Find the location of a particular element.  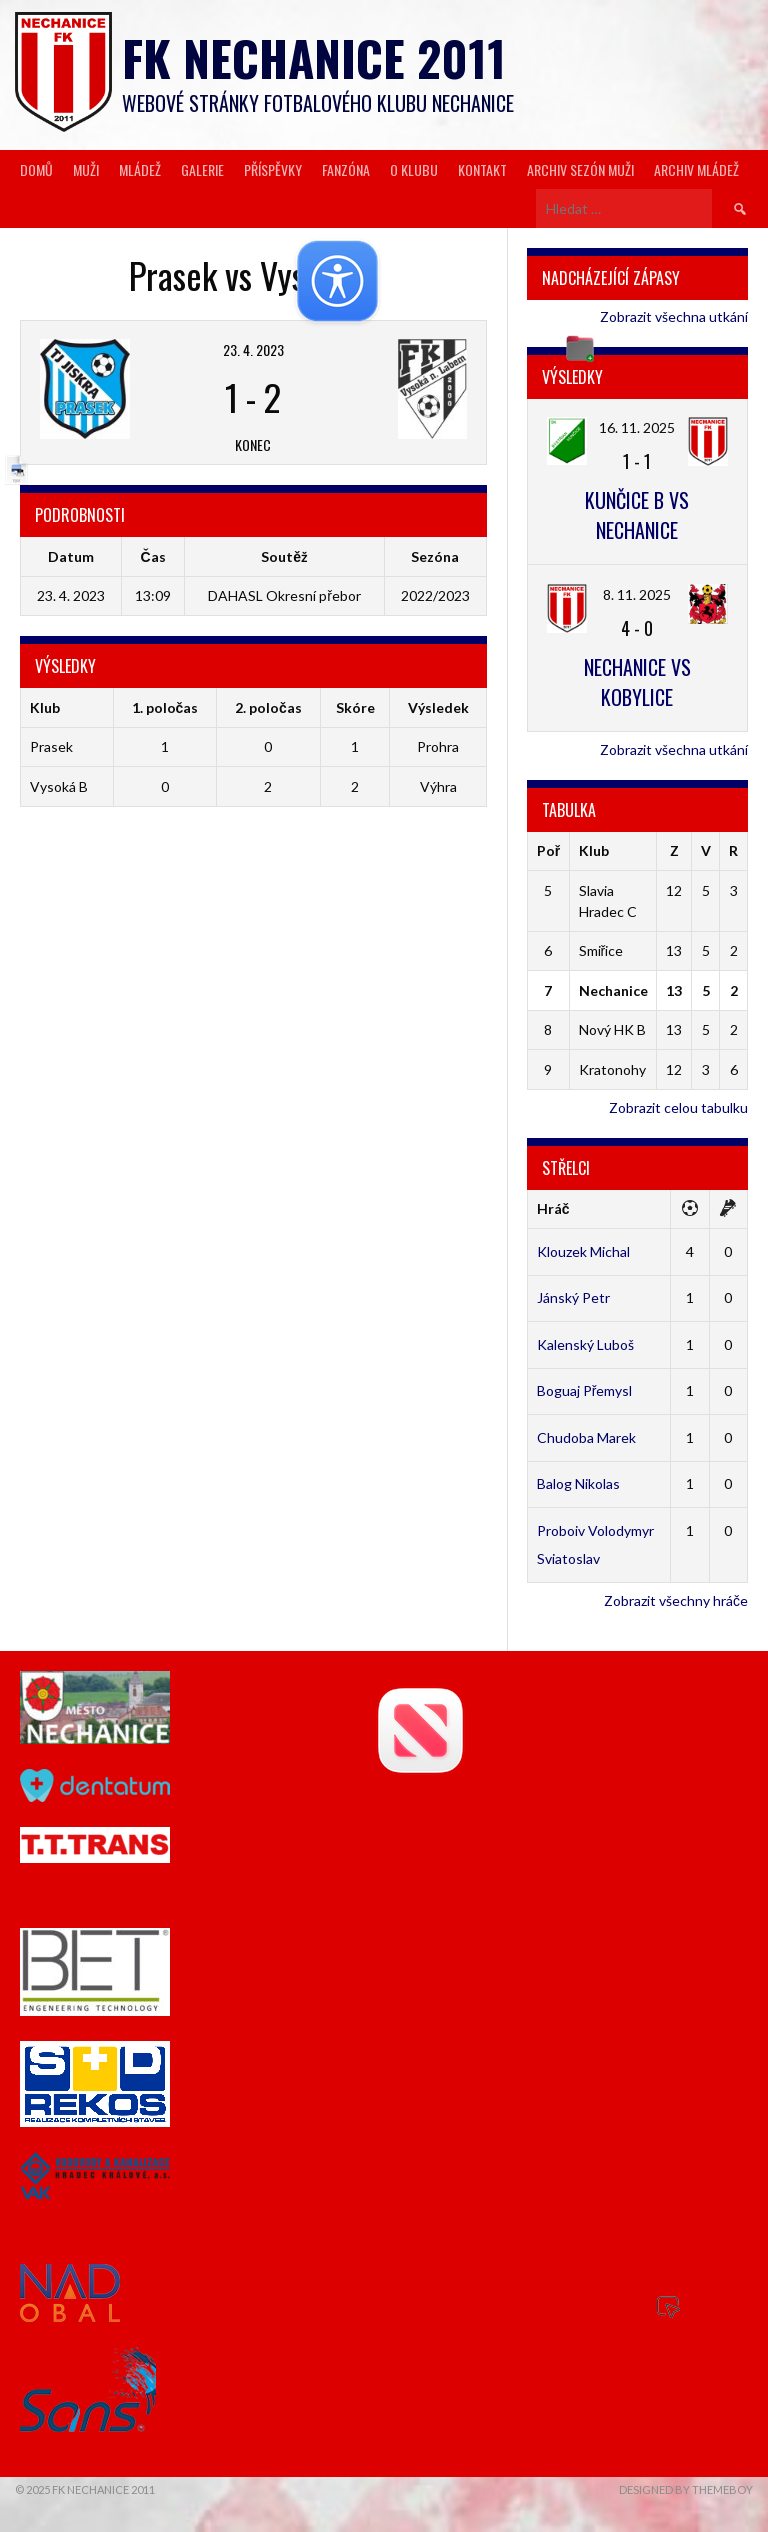

a tiff image file is located at coordinates (16, 470).